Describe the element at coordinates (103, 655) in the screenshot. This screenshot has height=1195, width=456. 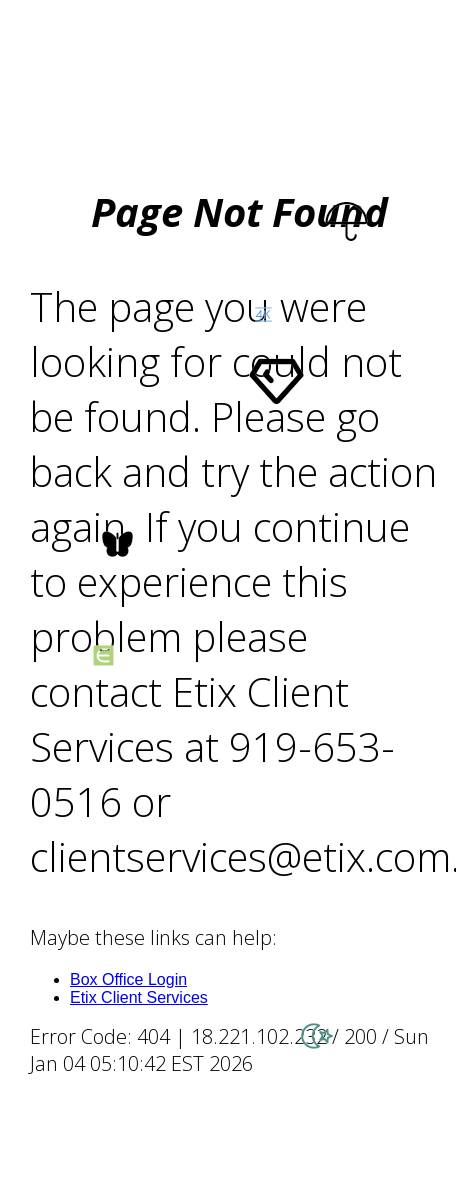
I see `indicates set membership in mathematical notation` at that location.